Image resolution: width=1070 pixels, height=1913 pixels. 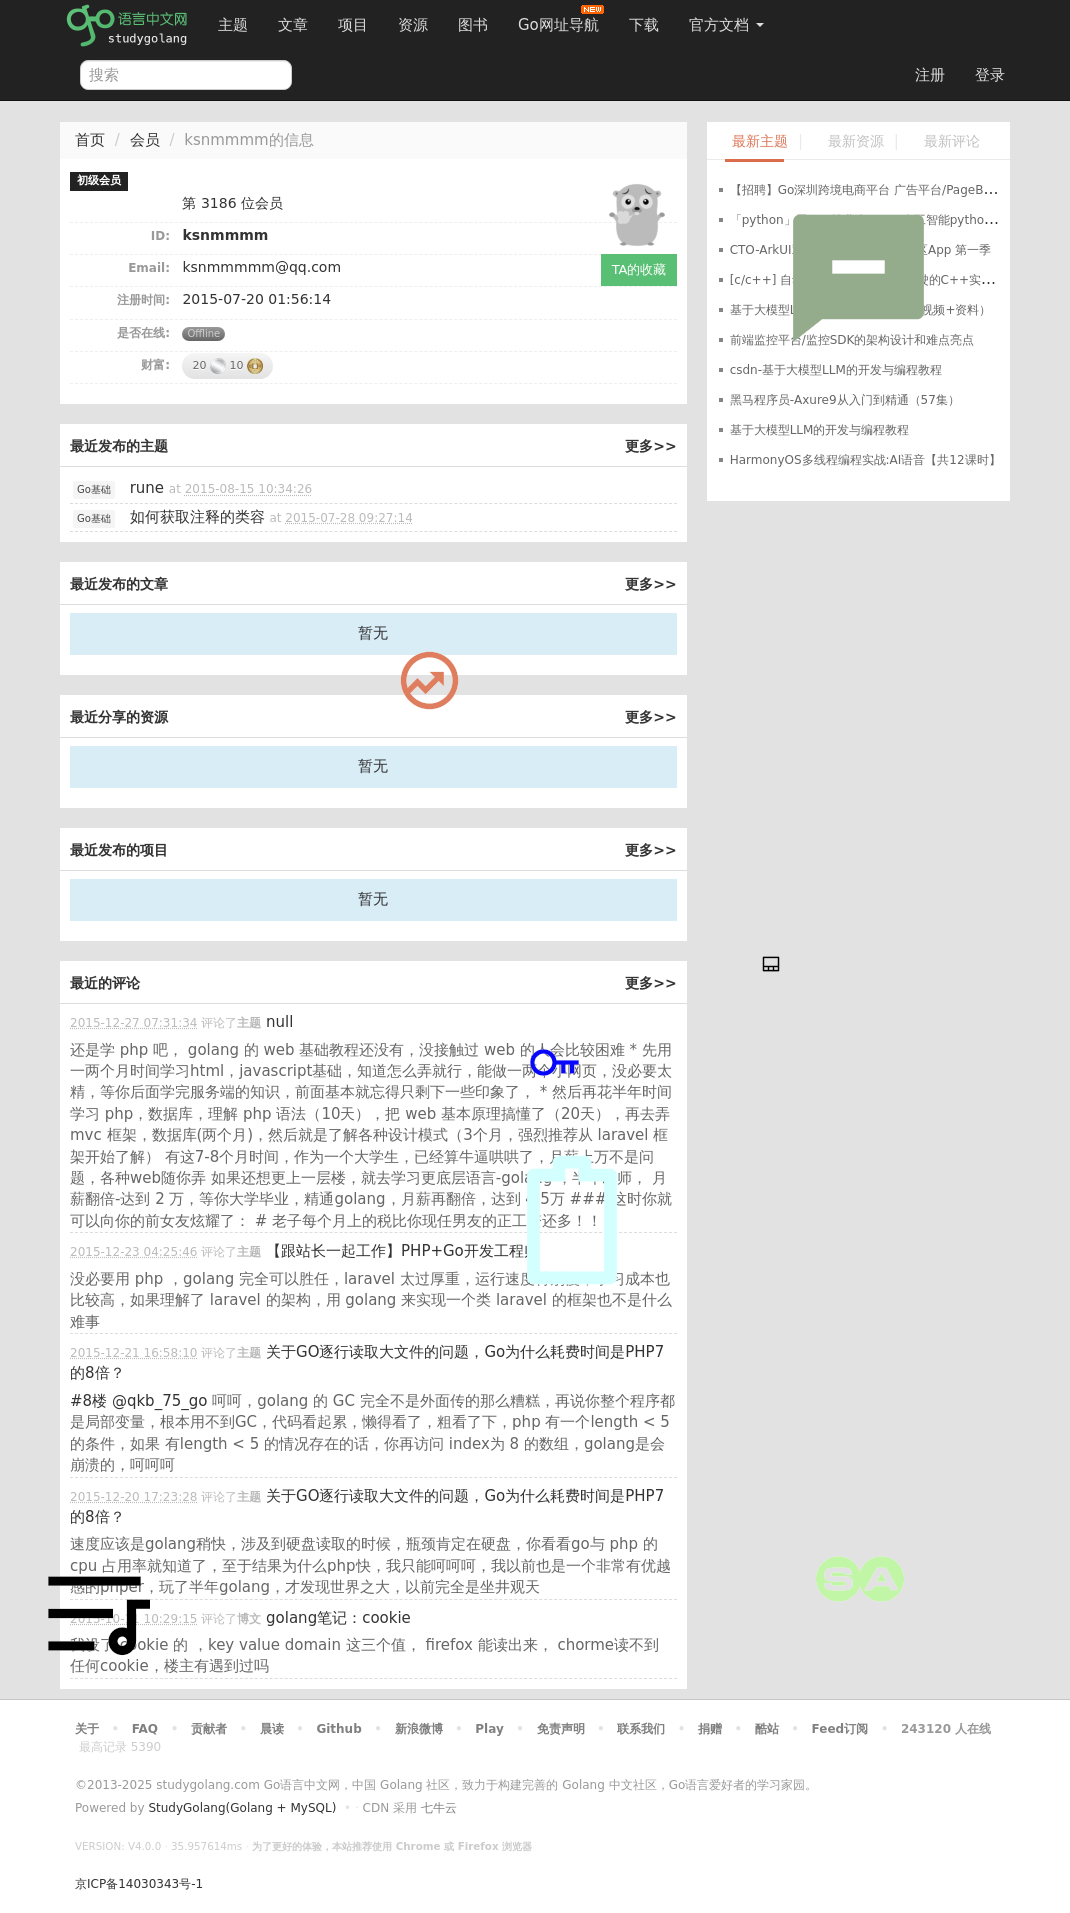 What do you see at coordinates (554, 1062) in the screenshot?
I see `access security or encryption settings` at bounding box center [554, 1062].